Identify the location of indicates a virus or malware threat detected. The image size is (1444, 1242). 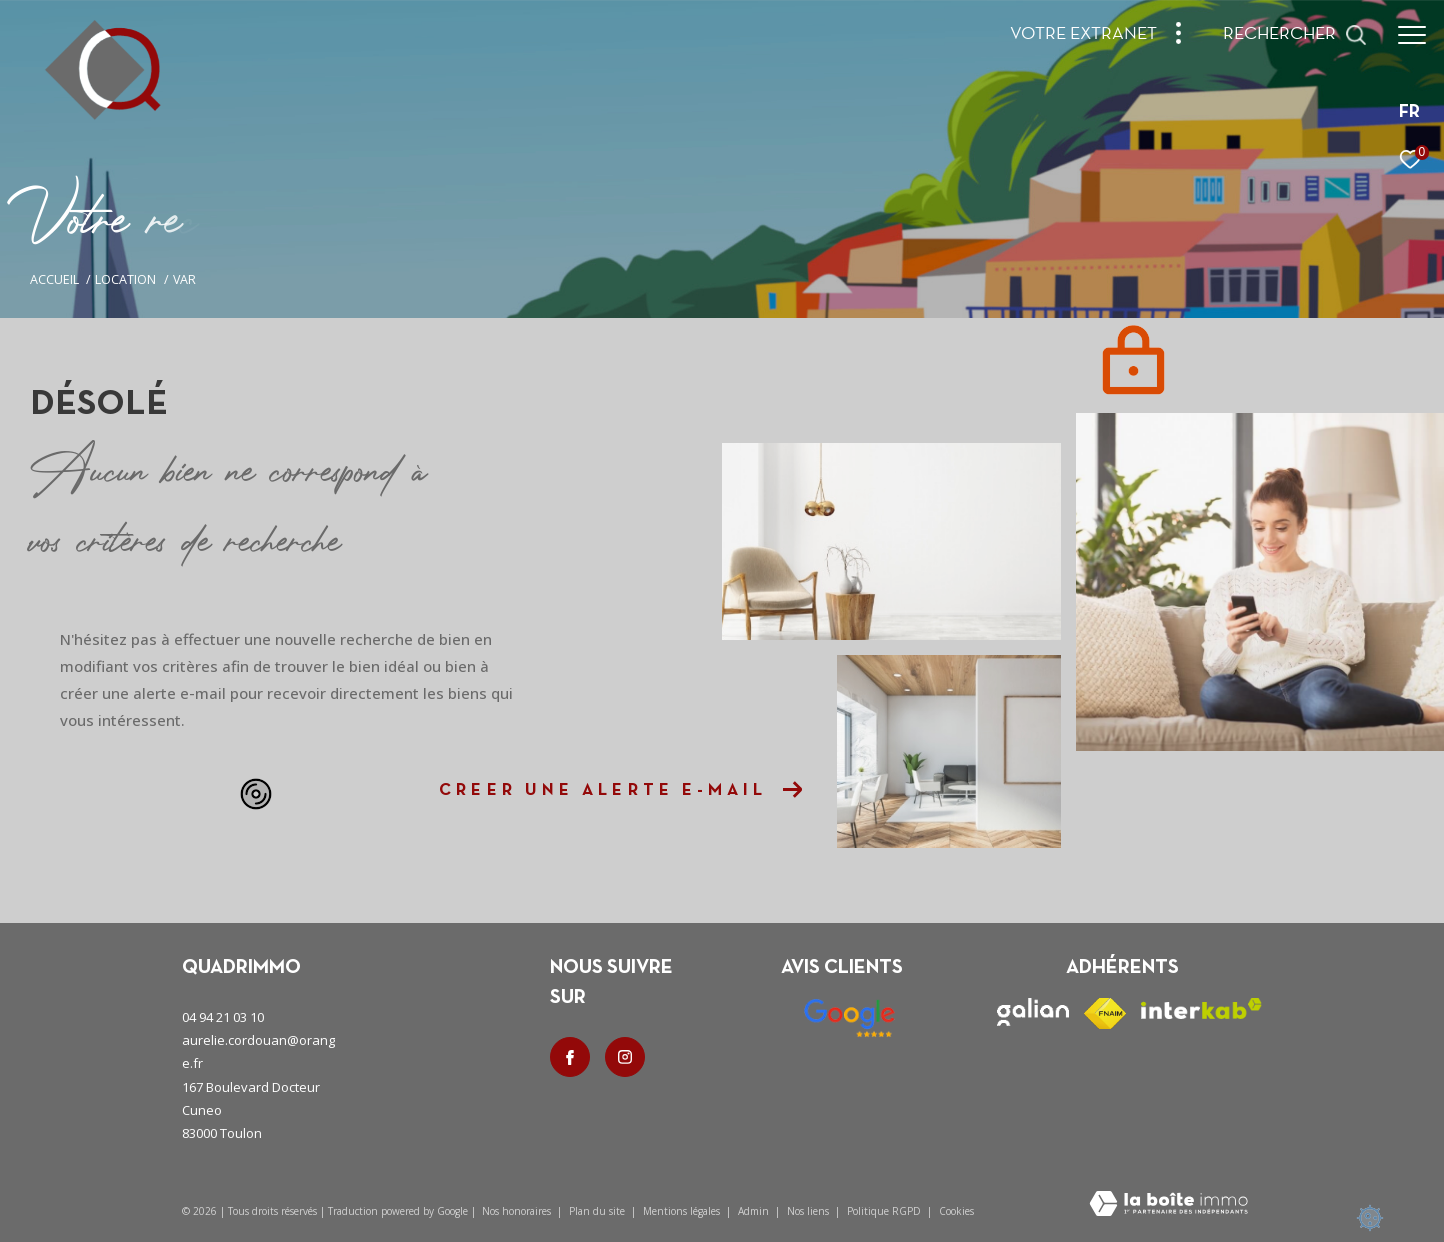
(1370, 1218).